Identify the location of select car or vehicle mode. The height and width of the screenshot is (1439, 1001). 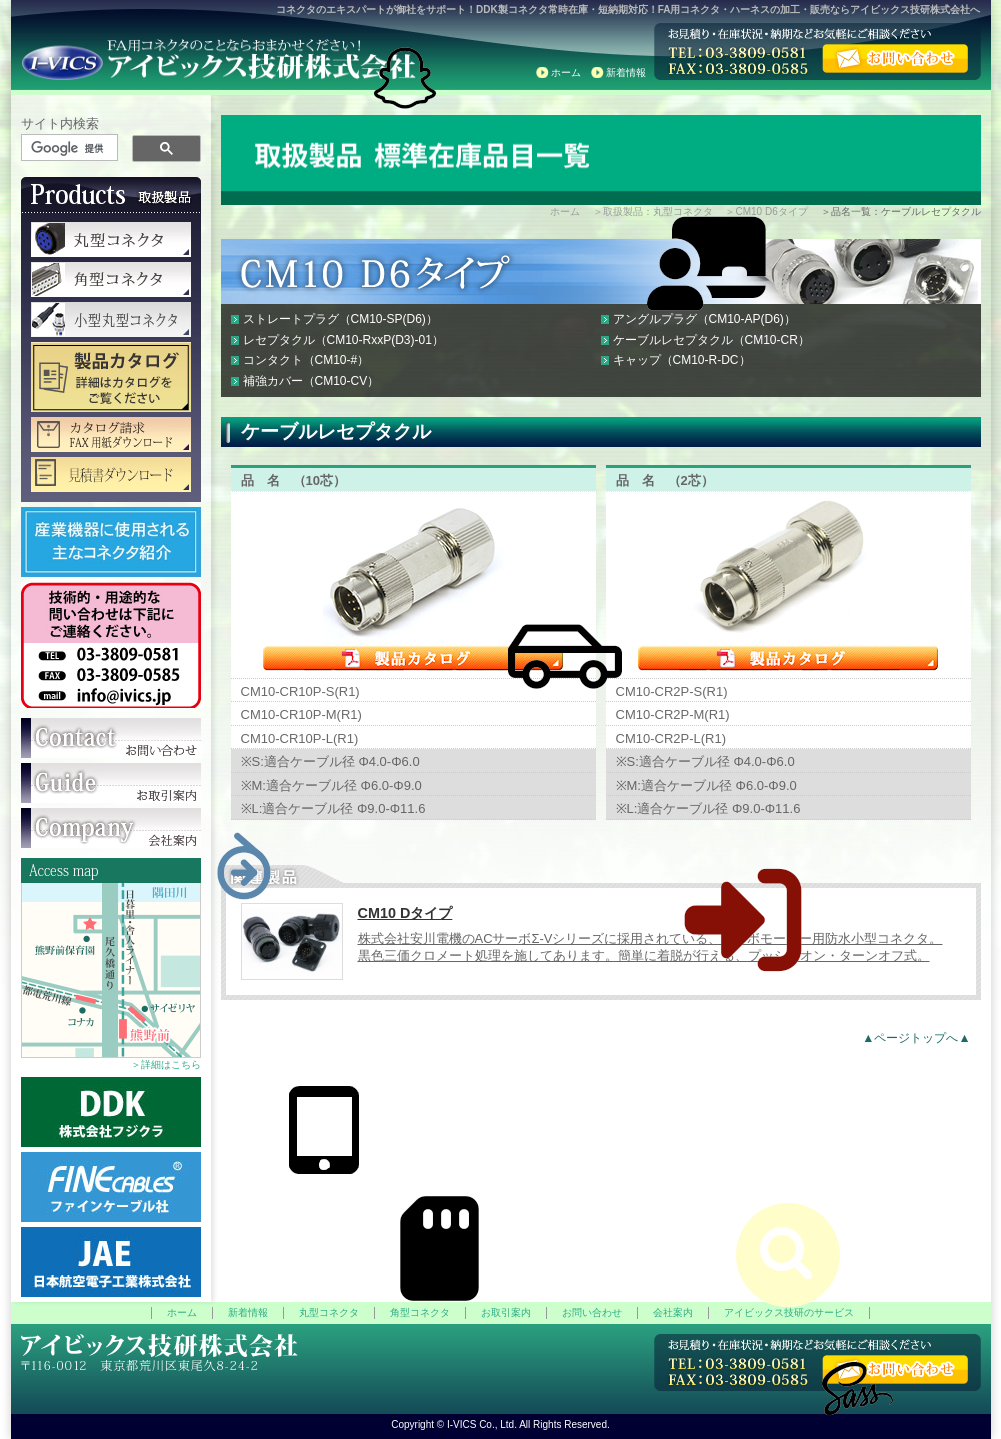
(565, 653).